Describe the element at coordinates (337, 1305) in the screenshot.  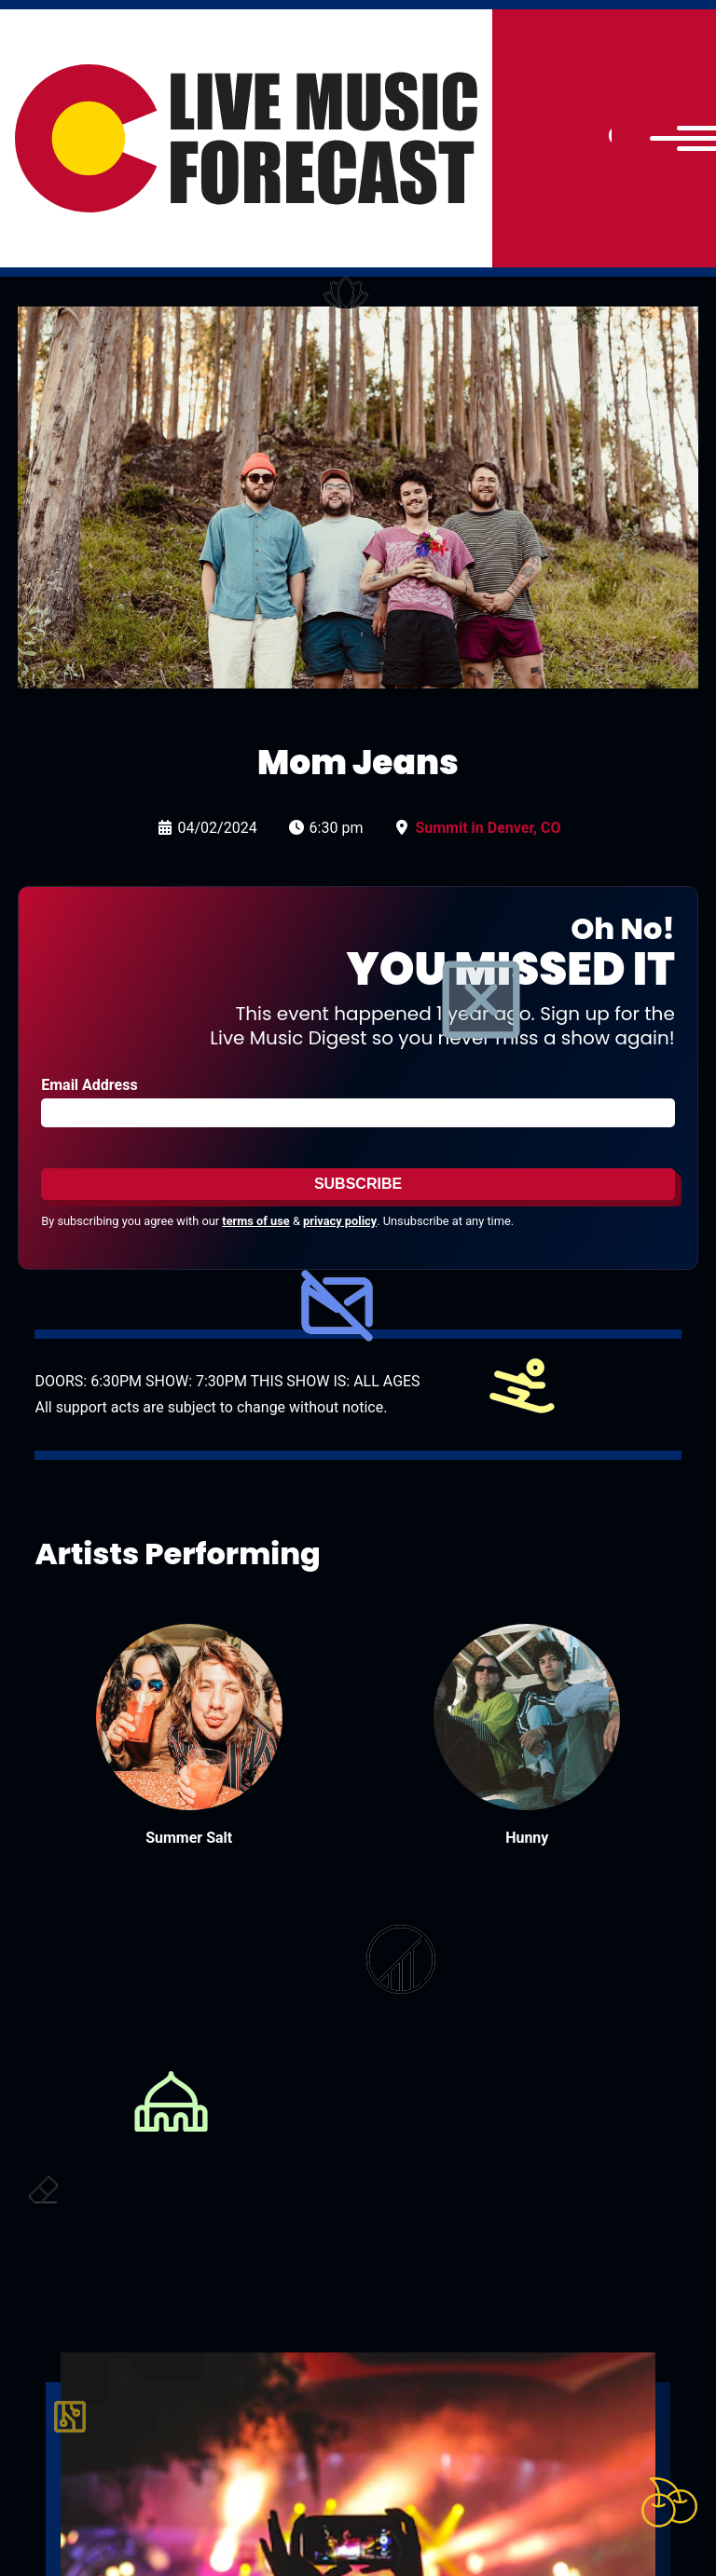
I see `email notifications disabled` at that location.